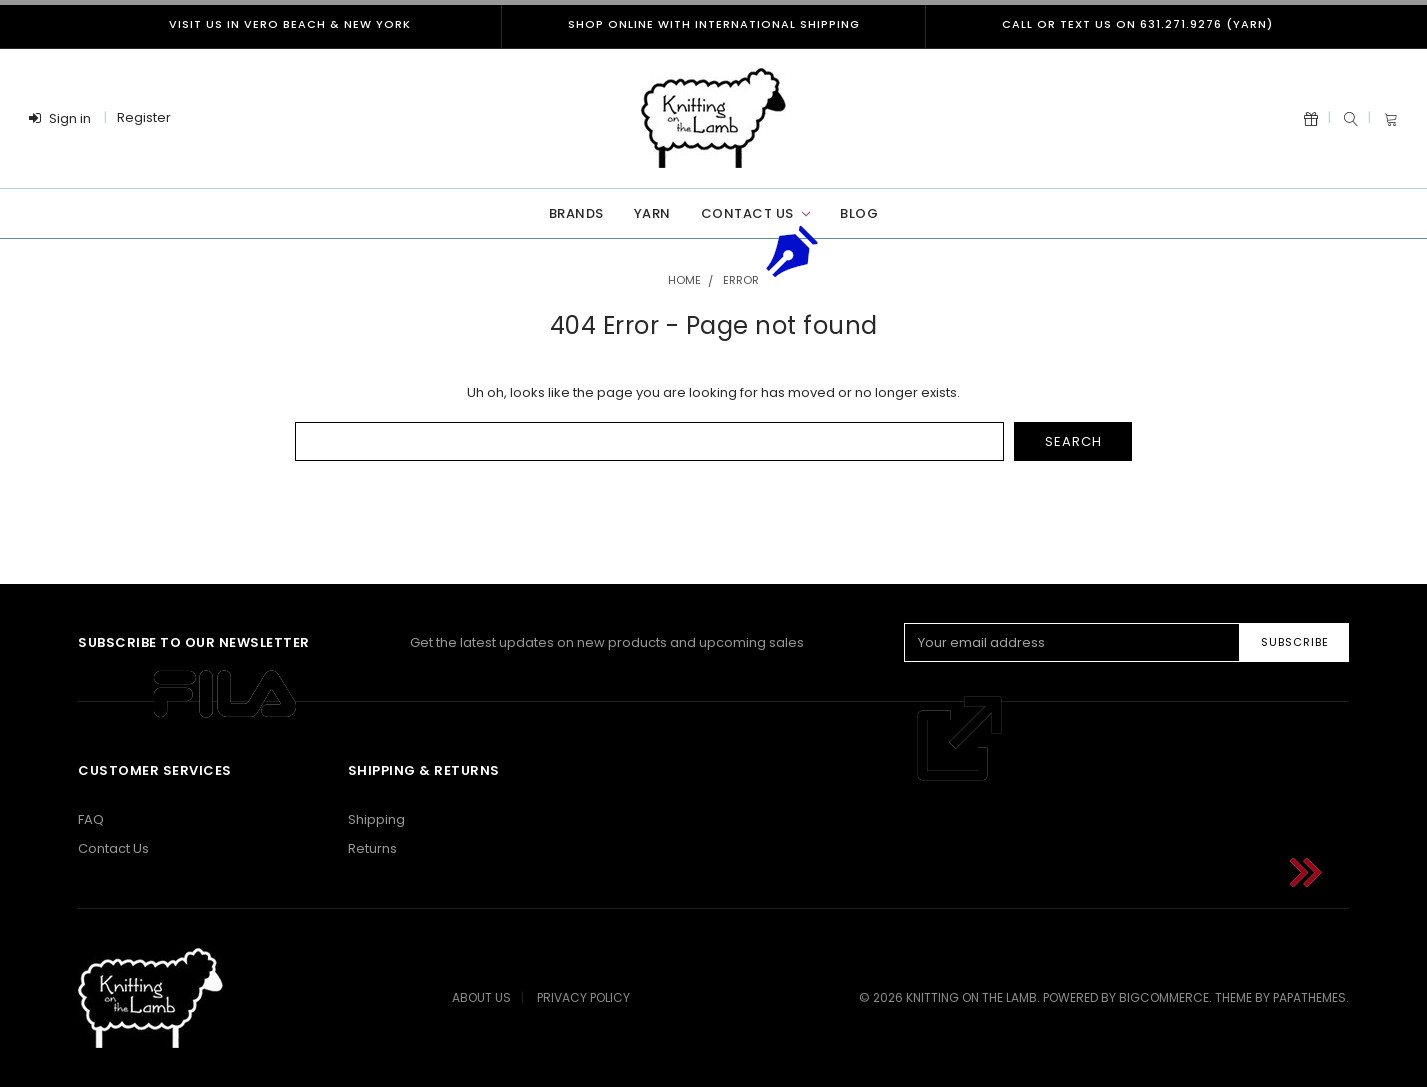 The width and height of the screenshot is (1427, 1087). Describe the element at coordinates (959, 738) in the screenshot. I see `open link in a new tab or window` at that location.